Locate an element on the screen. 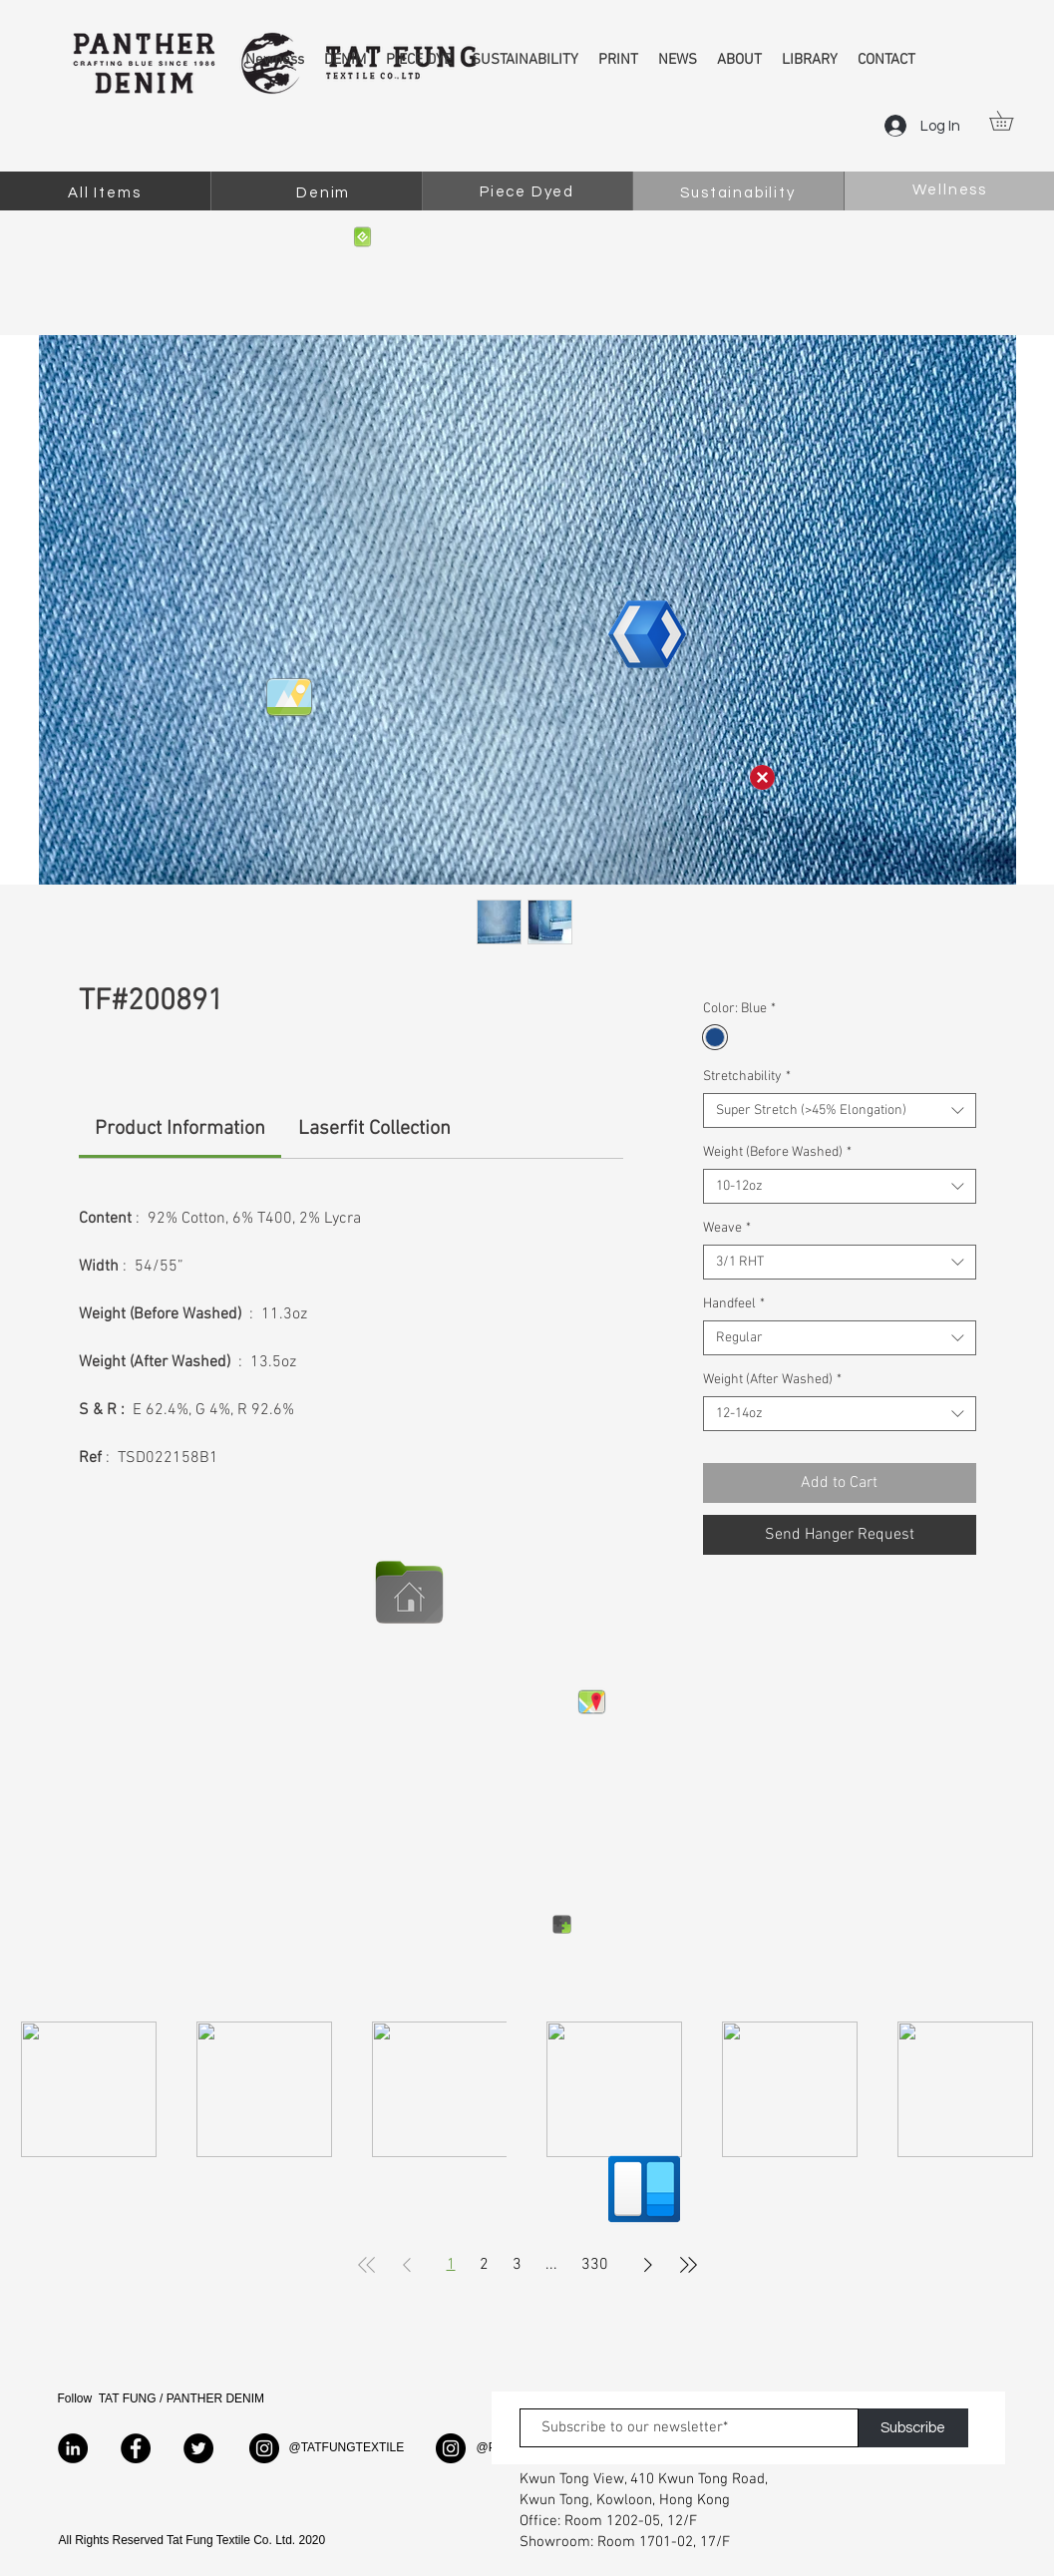 Image resolution: width=1054 pixels, height=2576 pixels. open the maps application is located at coordinates (591, 1701).